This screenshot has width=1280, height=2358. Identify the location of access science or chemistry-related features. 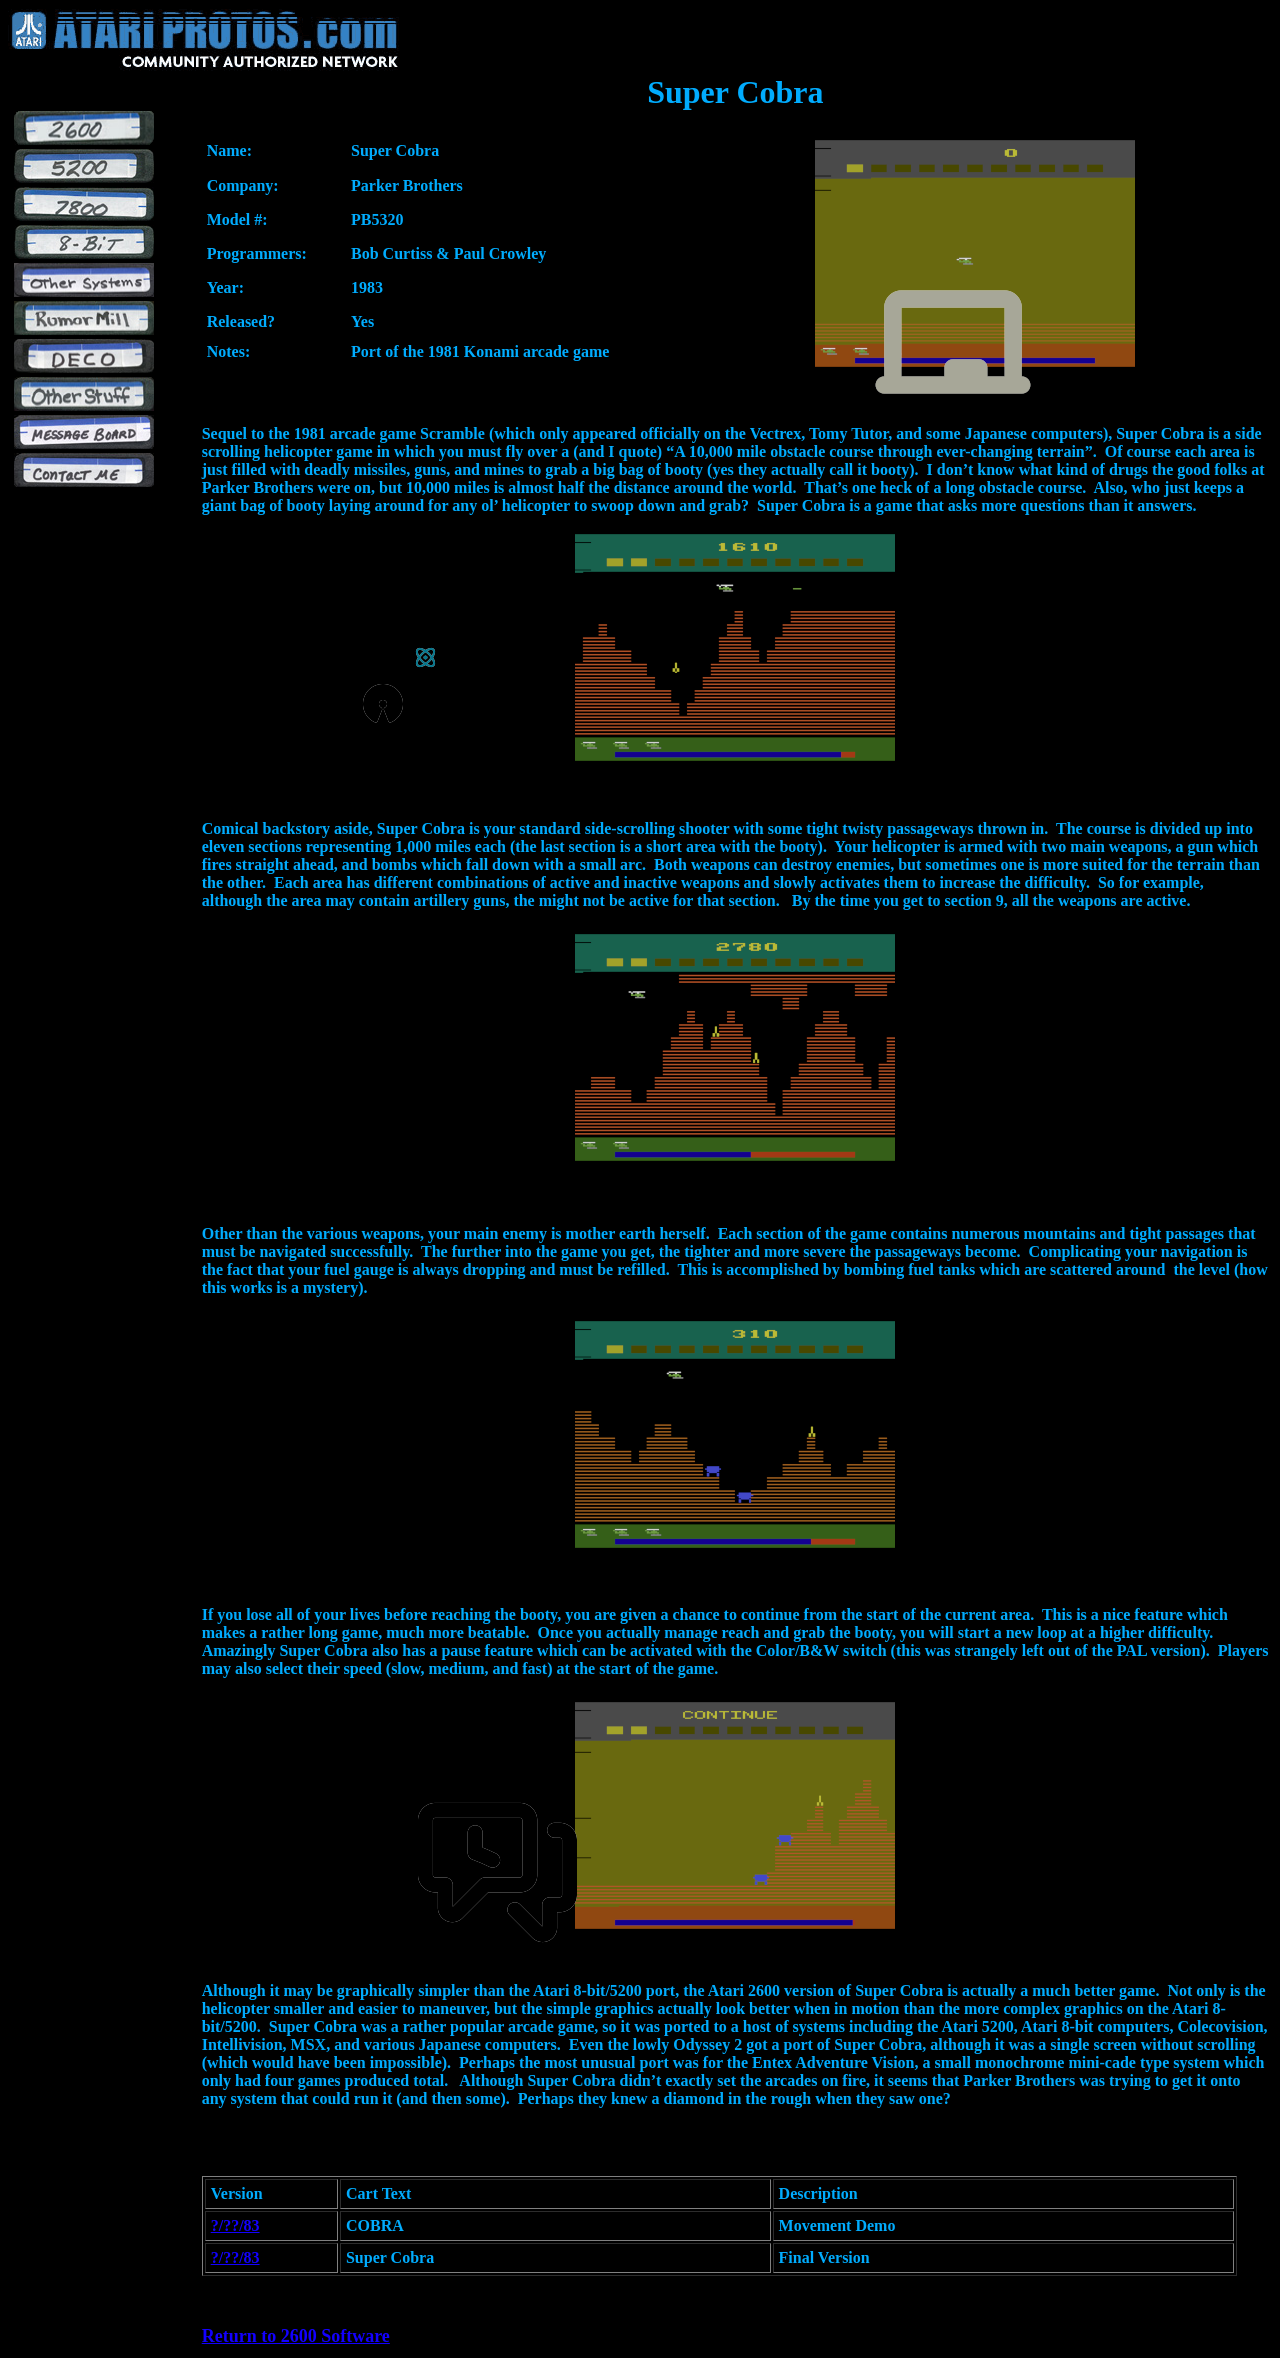
(425, 657).